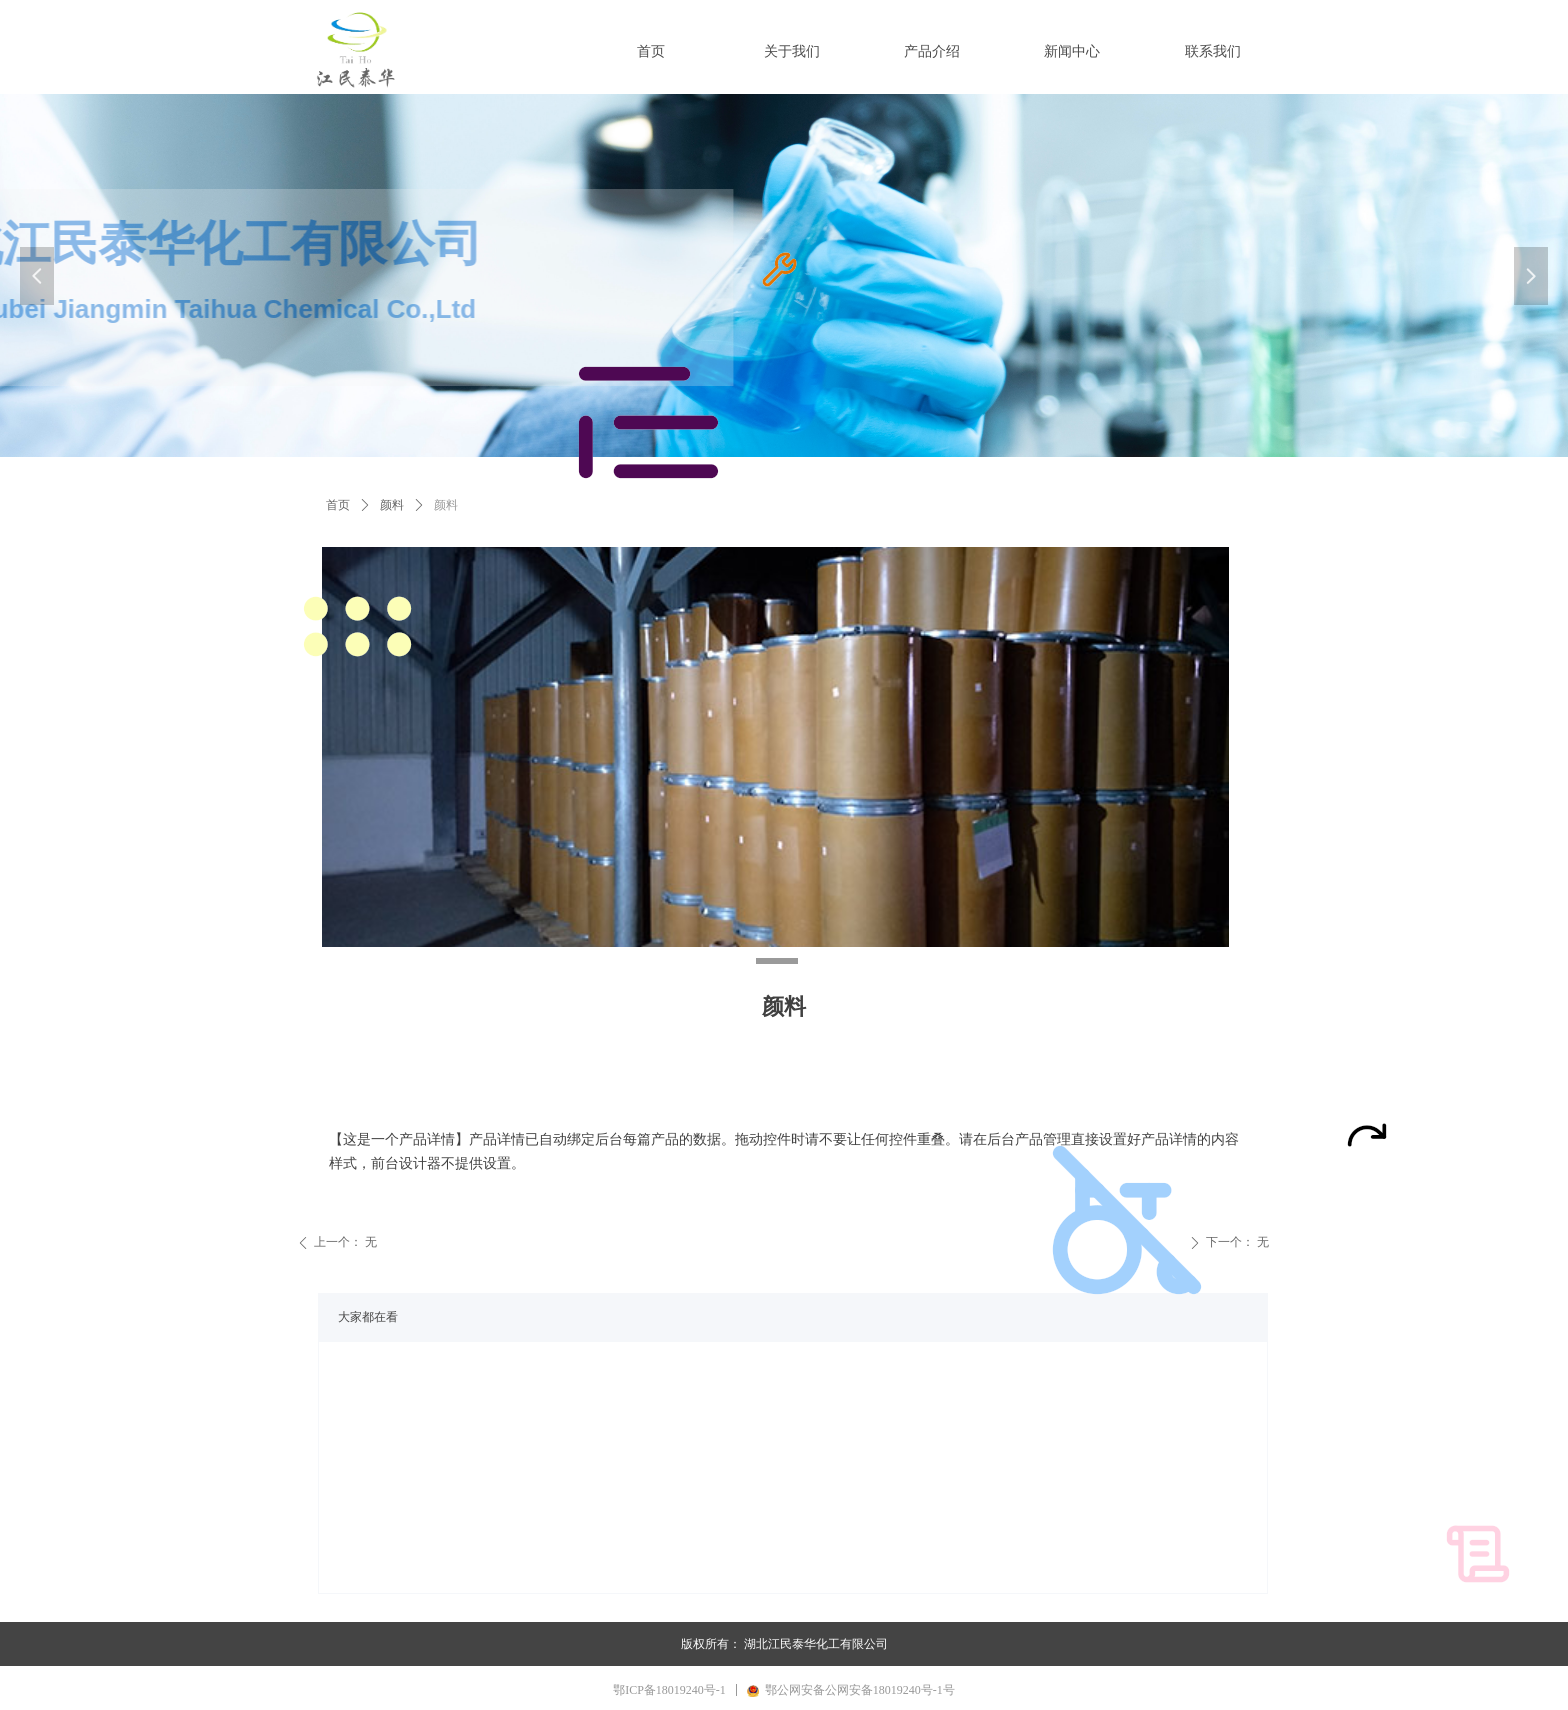  What do you see at coordinates (1127, 1220) in the screenshot?
I see `indicates wheelchair accessibility is unavailable` at bounding box center [1127, 1220].